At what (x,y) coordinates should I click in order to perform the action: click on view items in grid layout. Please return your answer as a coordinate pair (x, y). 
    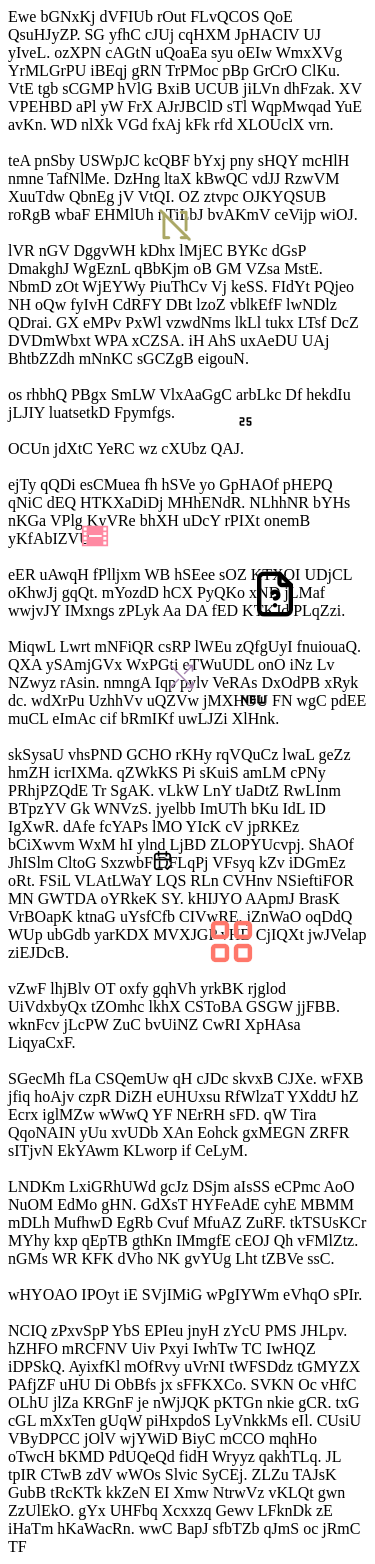
    Looking at the image, I should click on (231, 941).